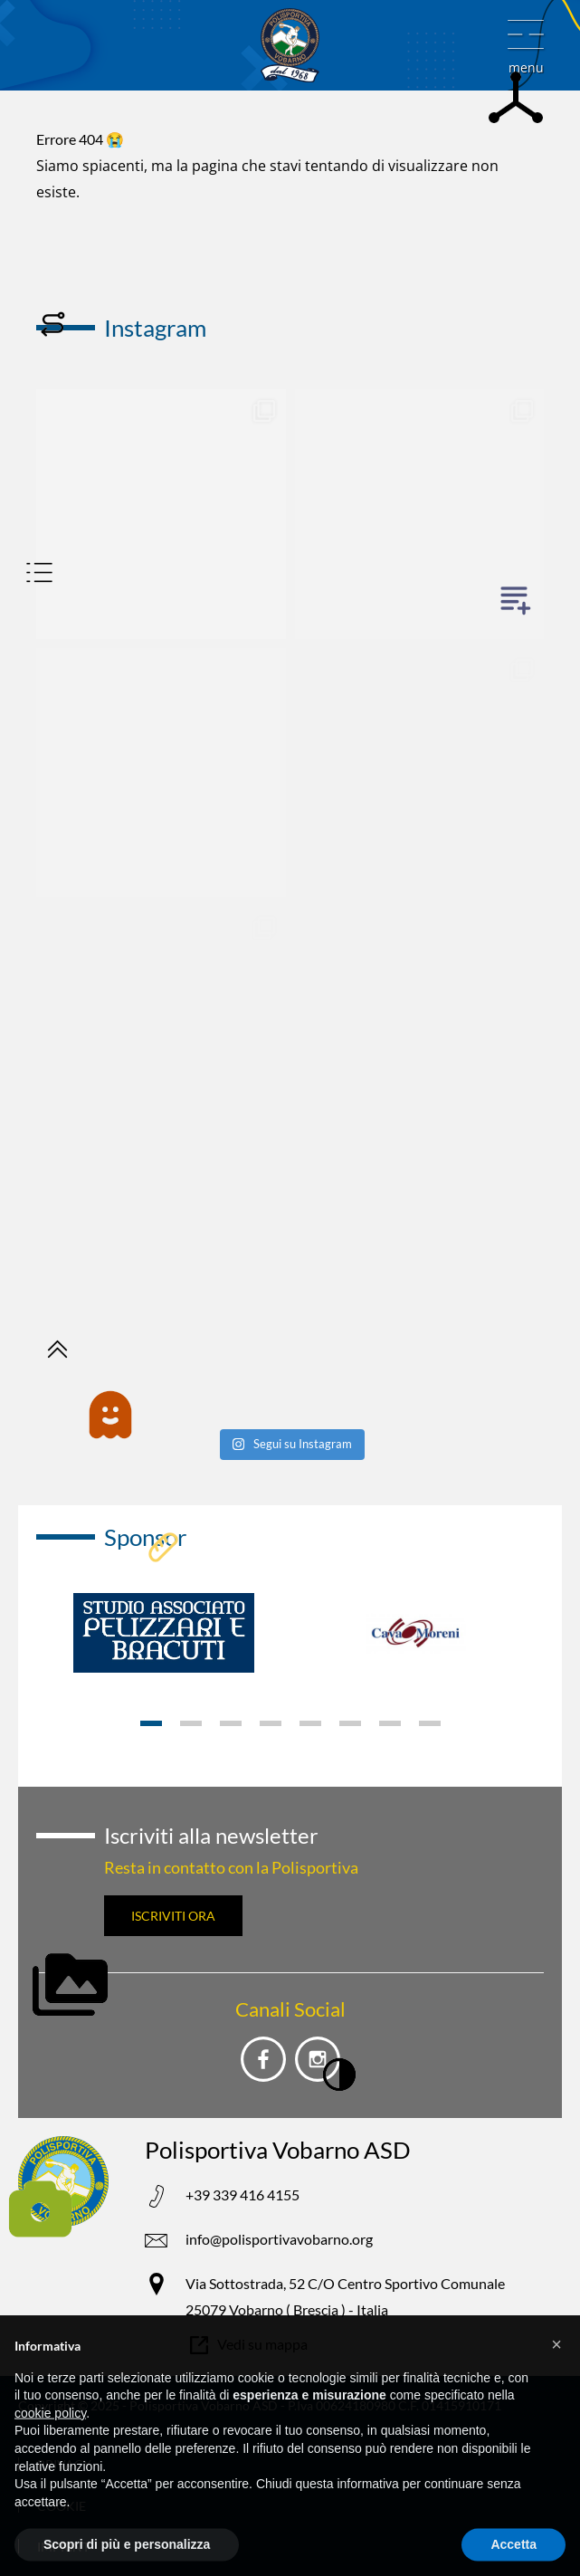 The width and height of the screenshot is (580, 2576). Describe the element at coordinates (516, 99) in the screenshot. I see `access 3D transform or manipulation tools` at that location.